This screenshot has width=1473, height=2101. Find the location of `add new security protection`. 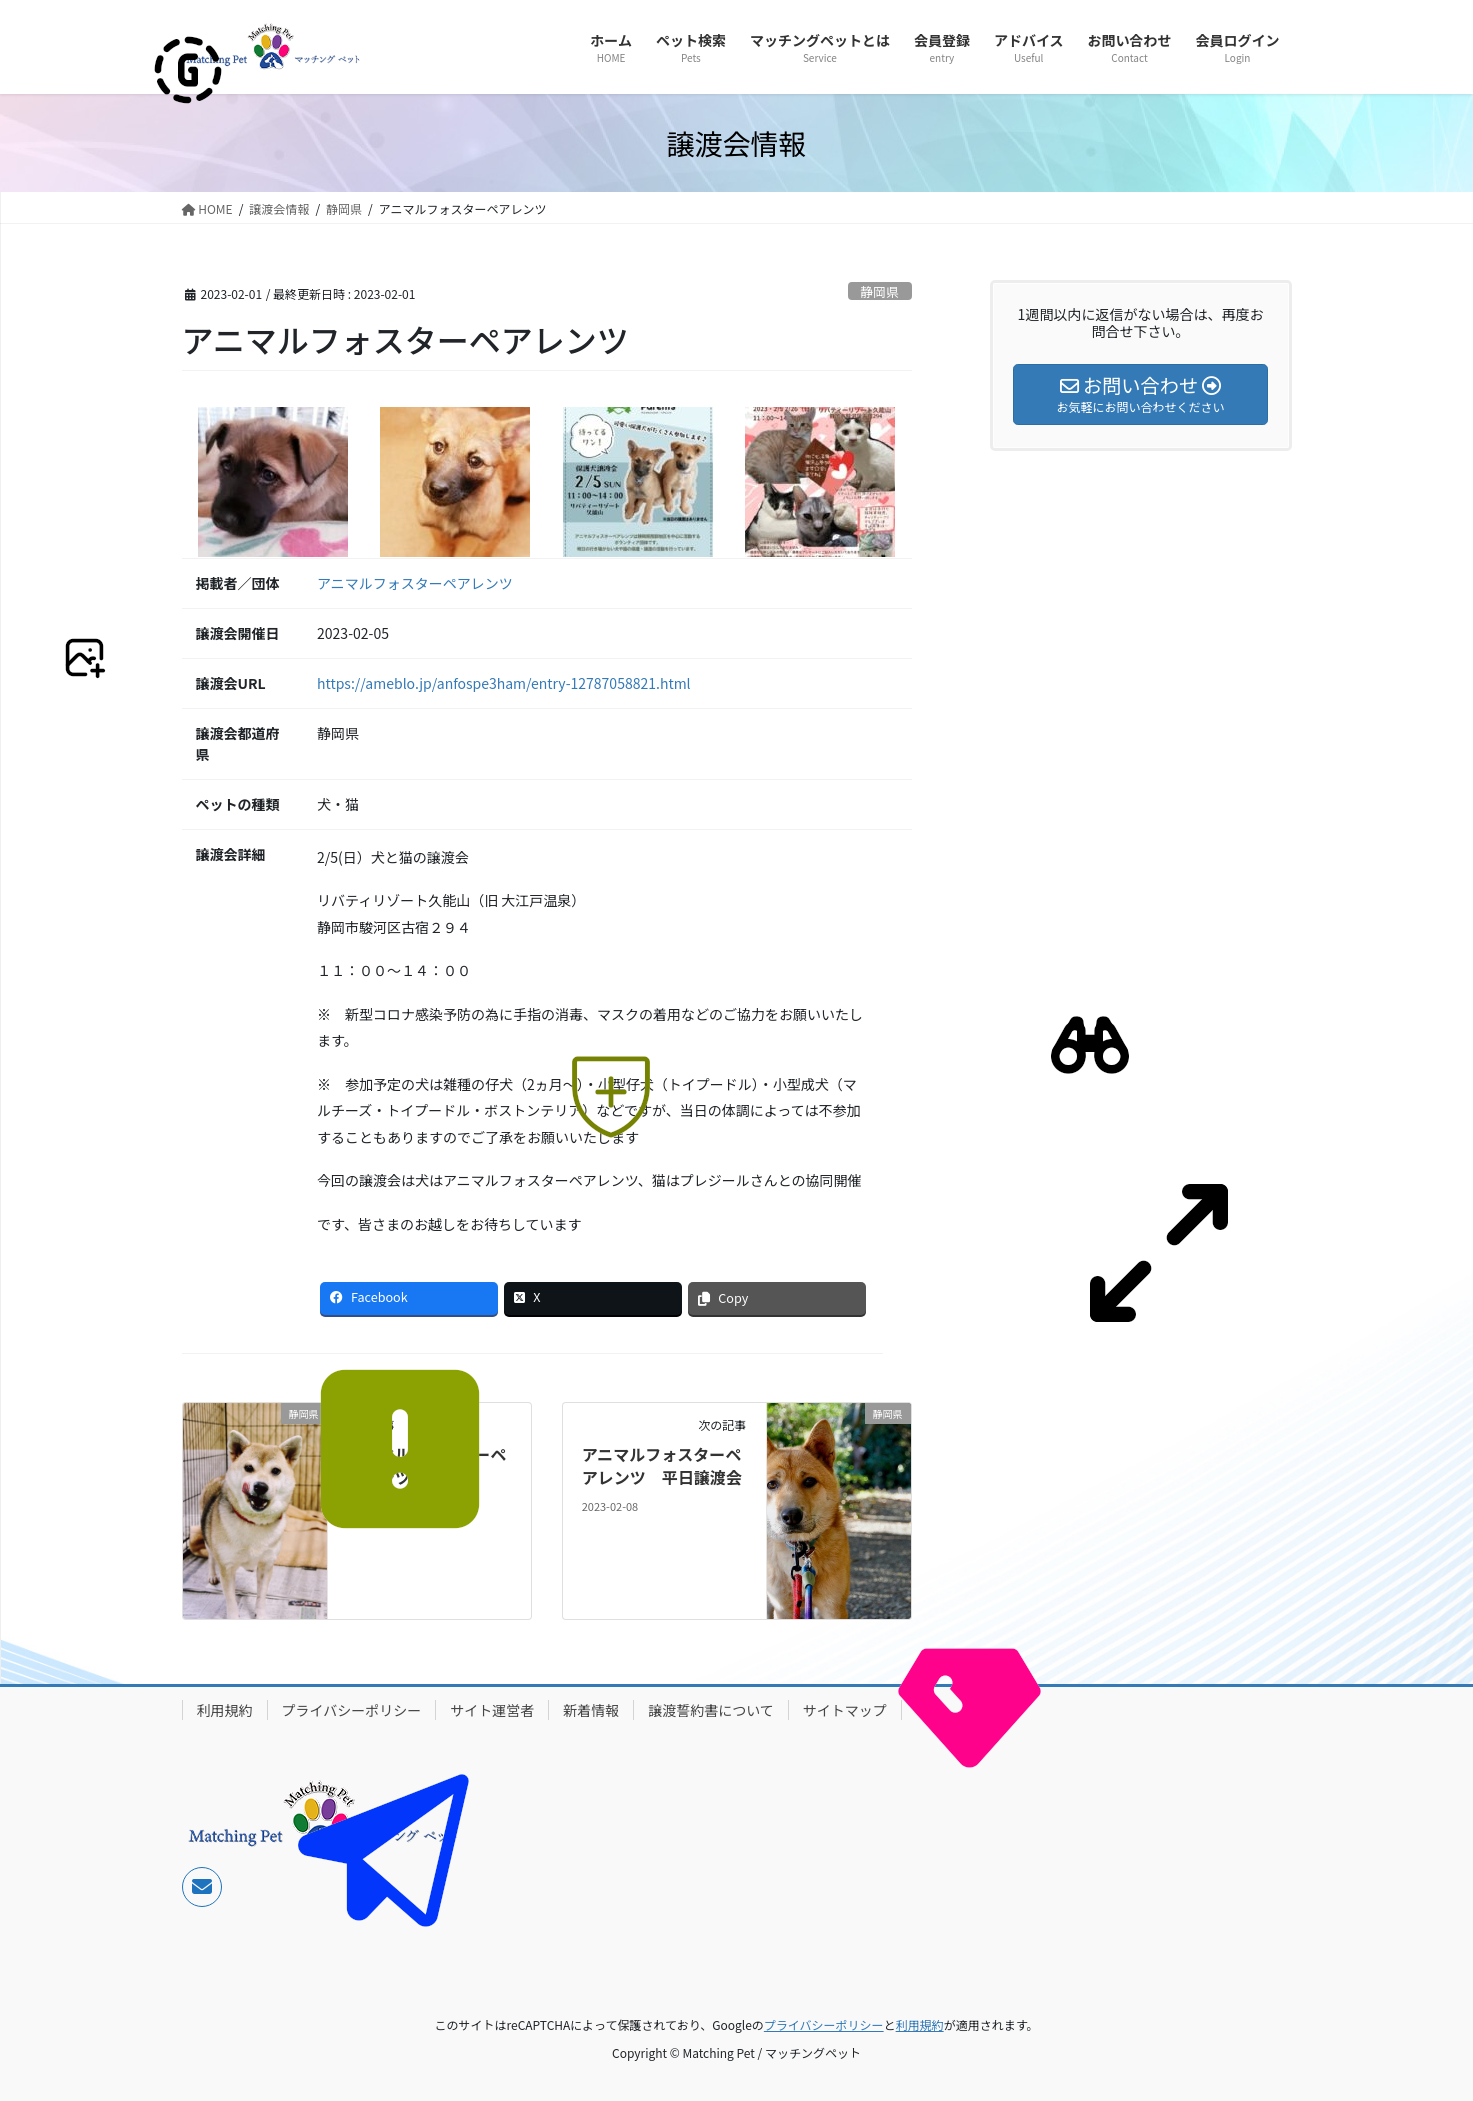

add new security protection is located at coordinates (611, 1092).